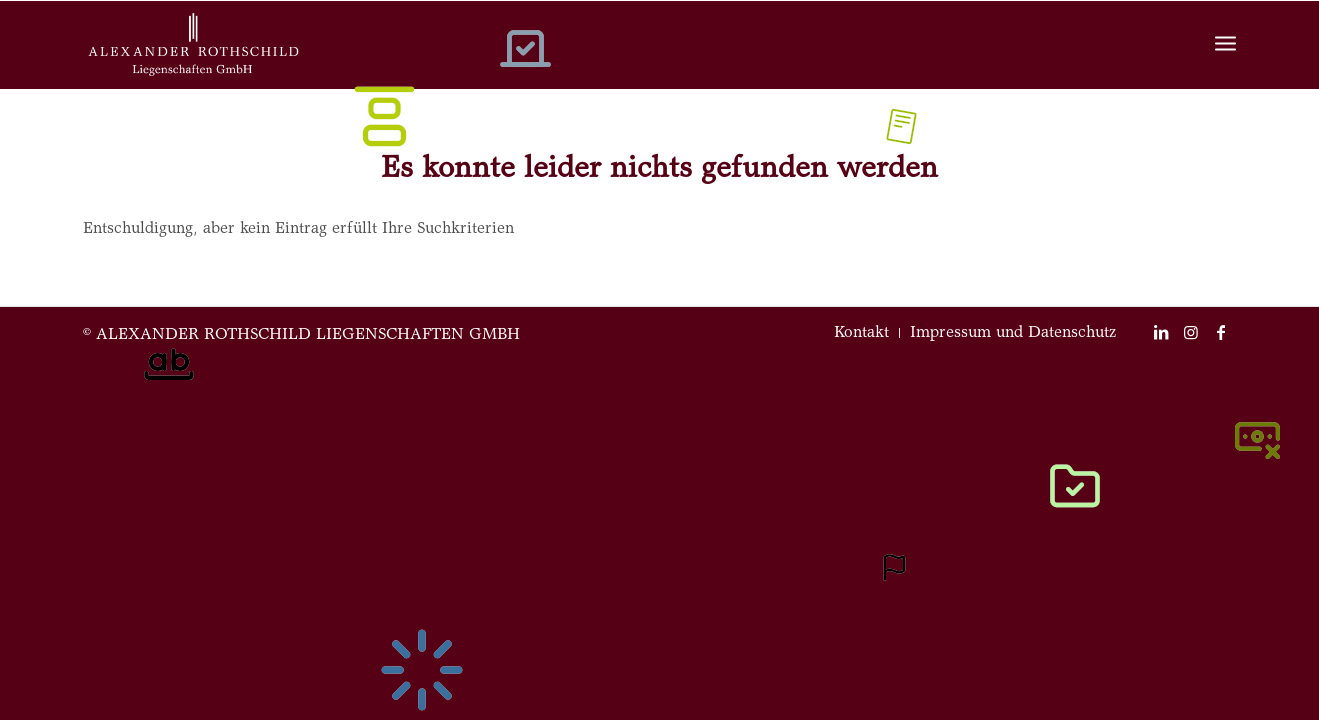 The image size is (1319, 720). I want to click on loading content in progress, so click(422, 670).